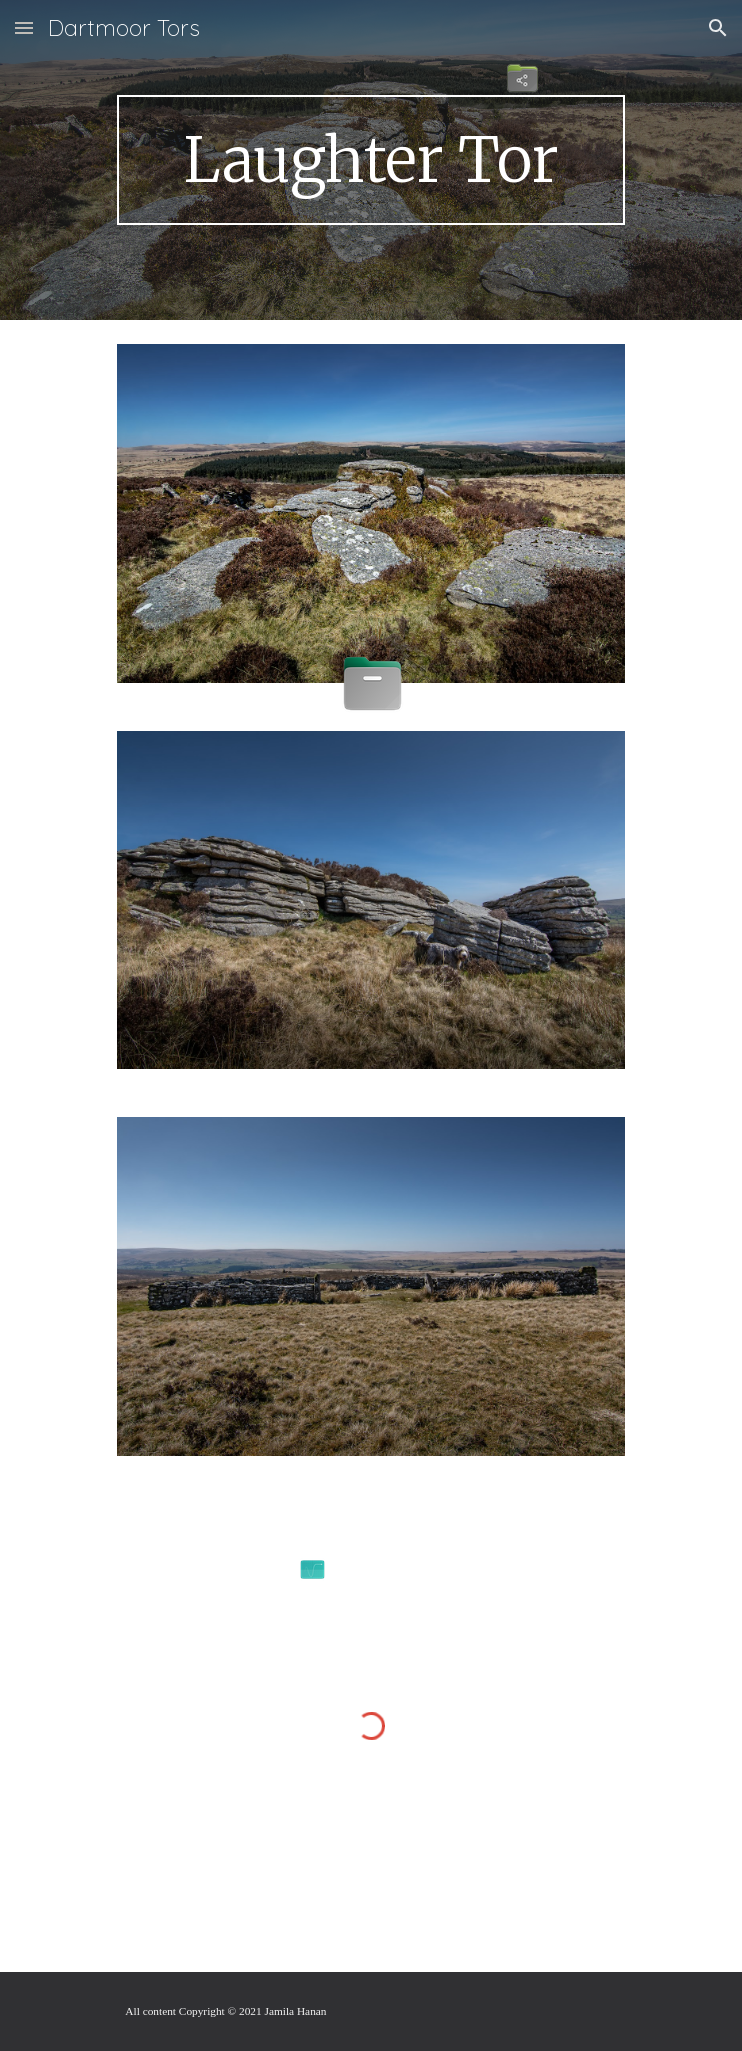  What do you see at coordinates (312, 1569) in the screenshot?
I see `open system resource monitor` at bounding box center [312, 1569].